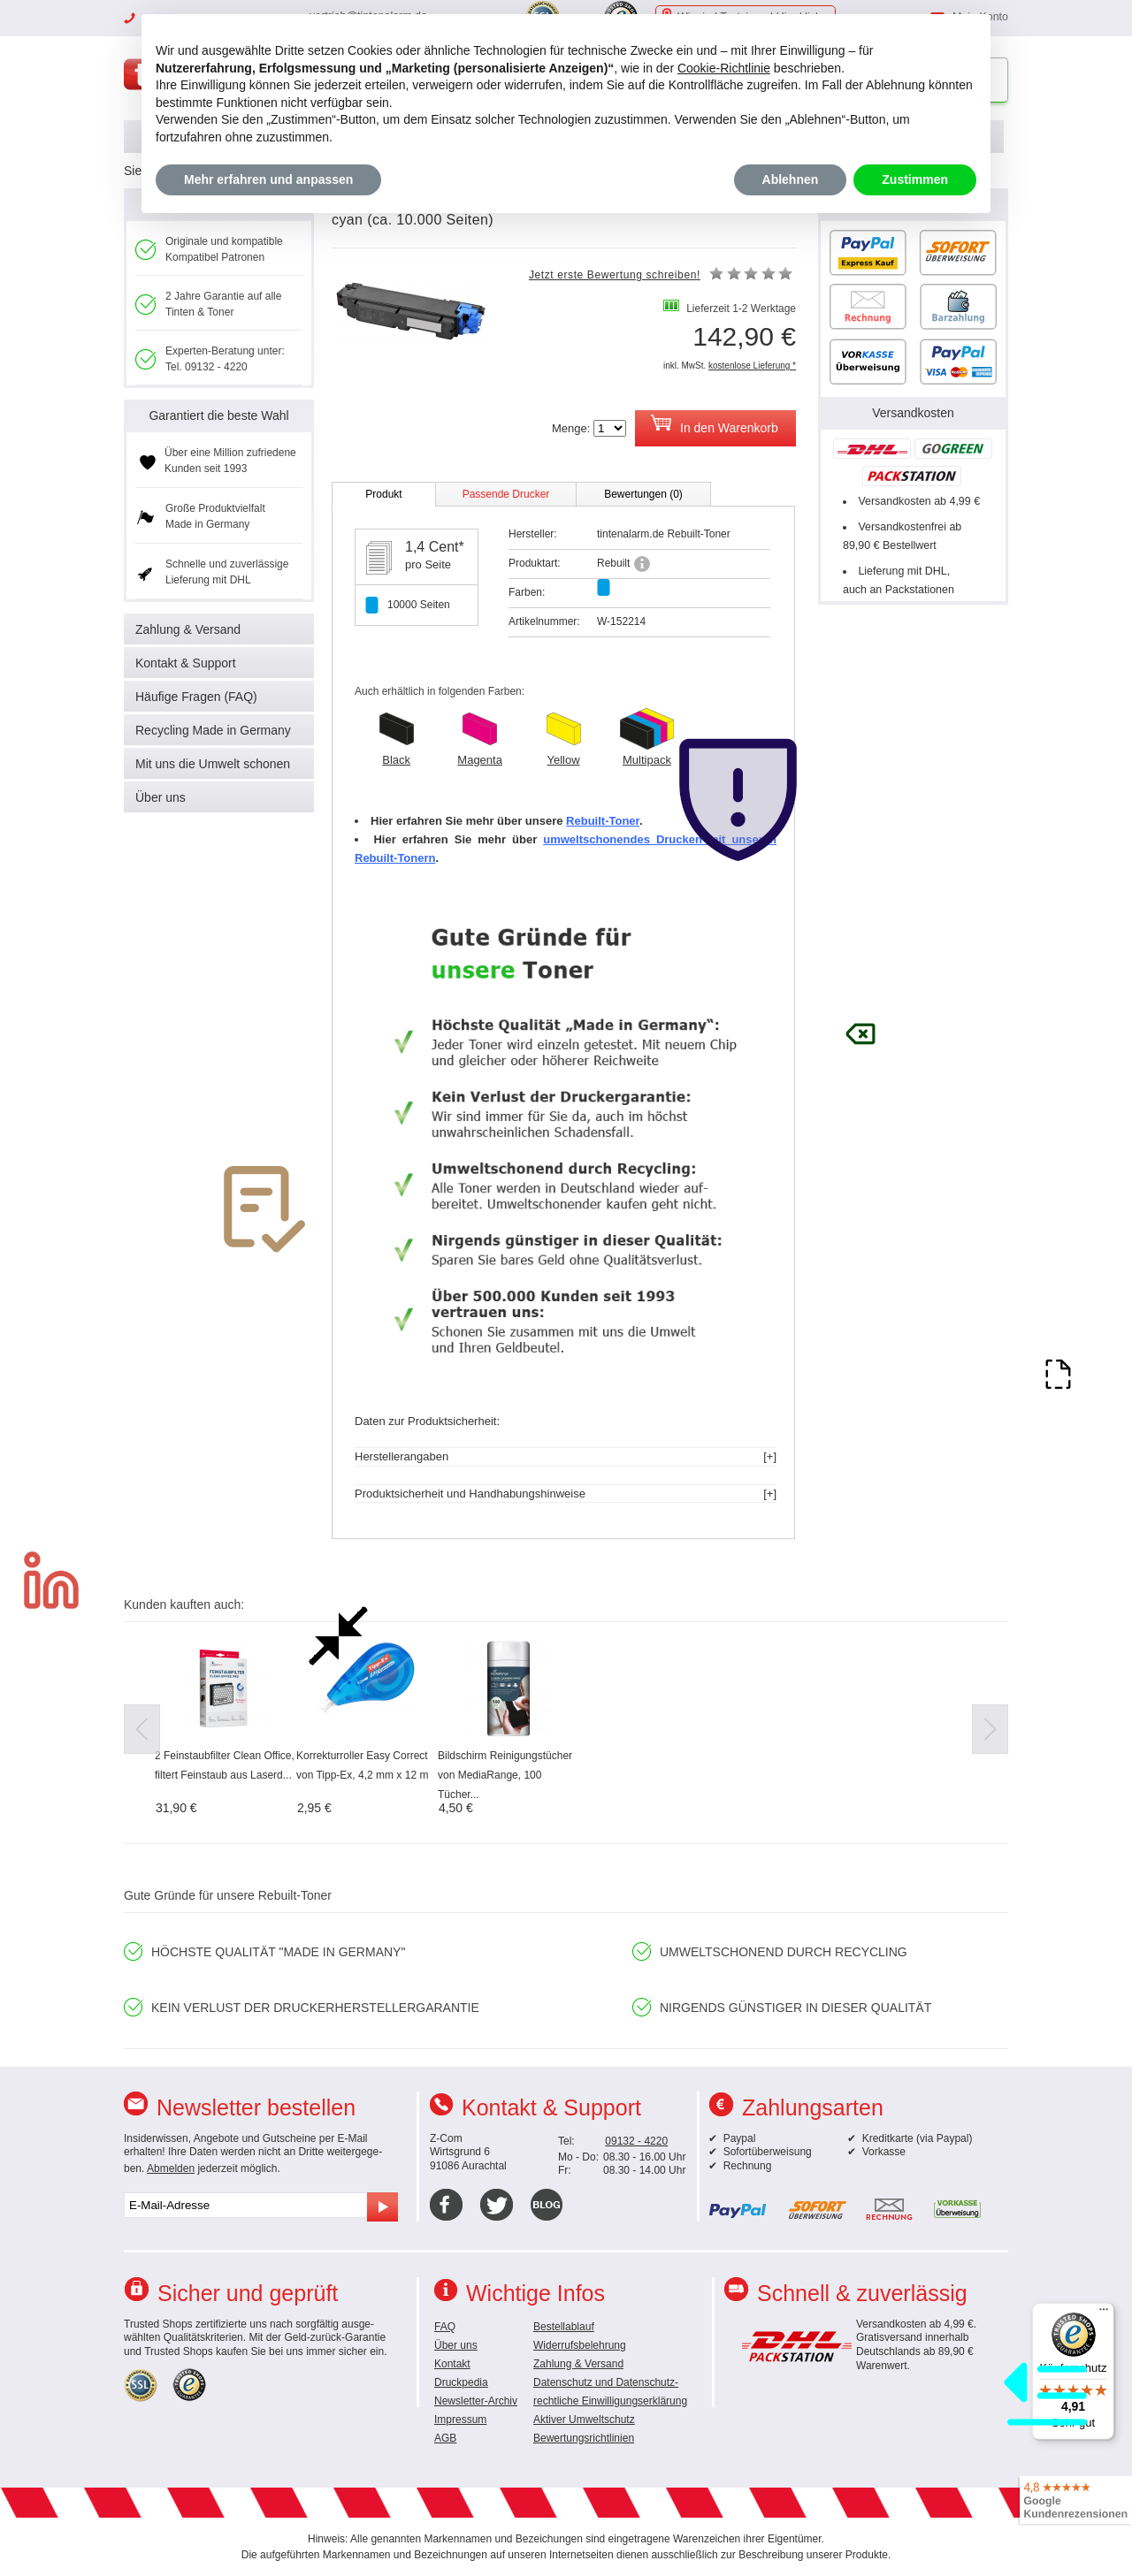 The width and height of the screenshot is (1132, 2576). I want to click on exit fullscreen mode, so click(338, 1635).